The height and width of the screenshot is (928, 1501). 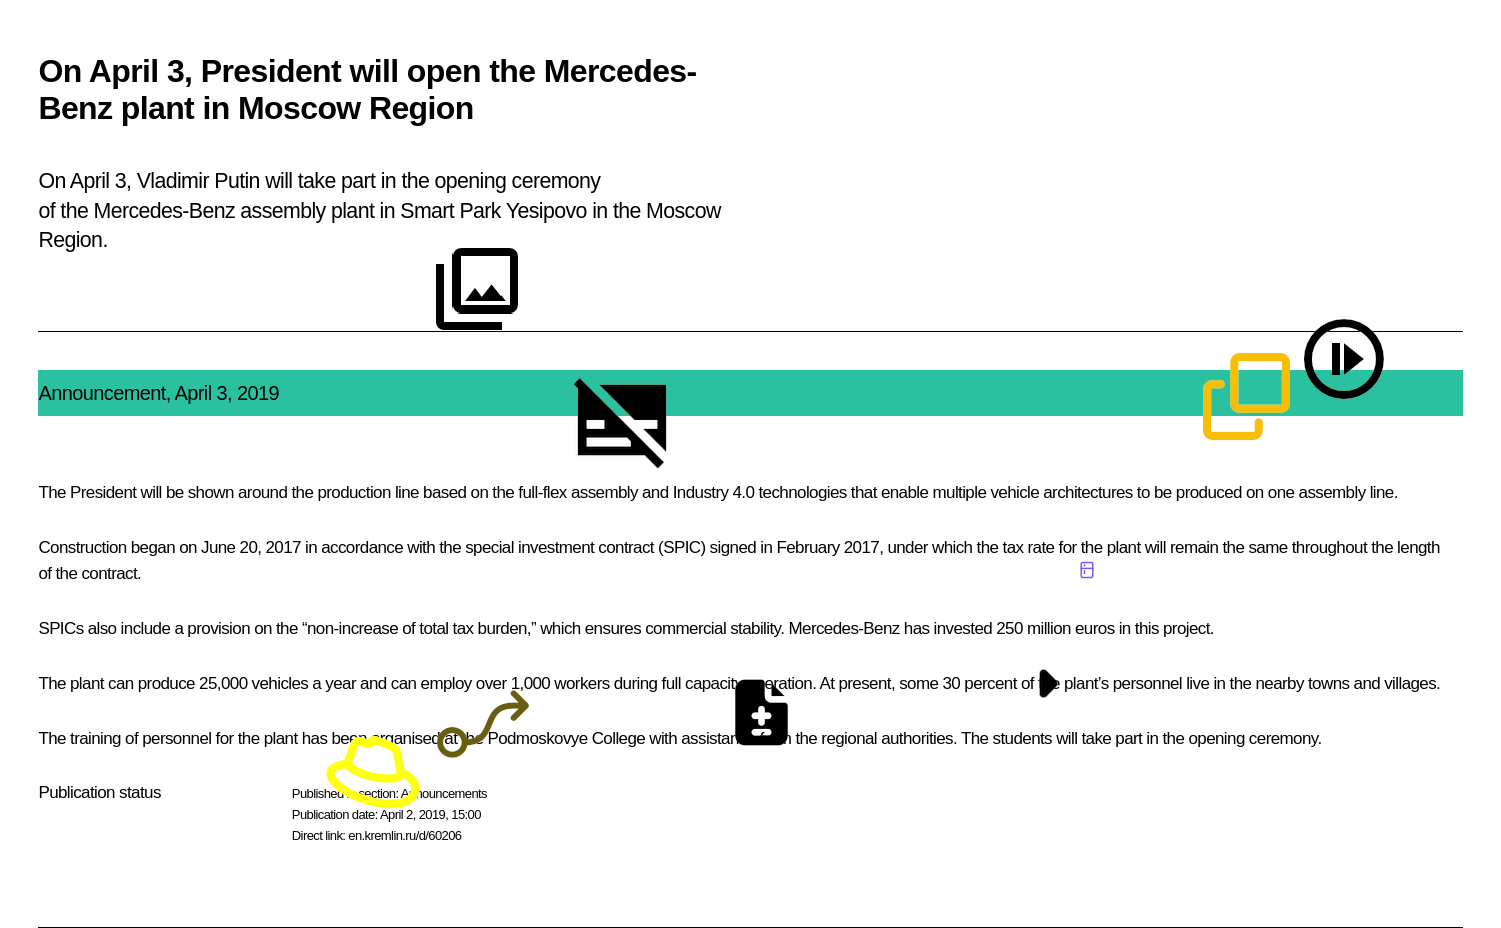 What do you see at coordinates (483, 724) in the screenshot?
I see `indicates a workflow or process flow direction` at bounding box center [483, 724].